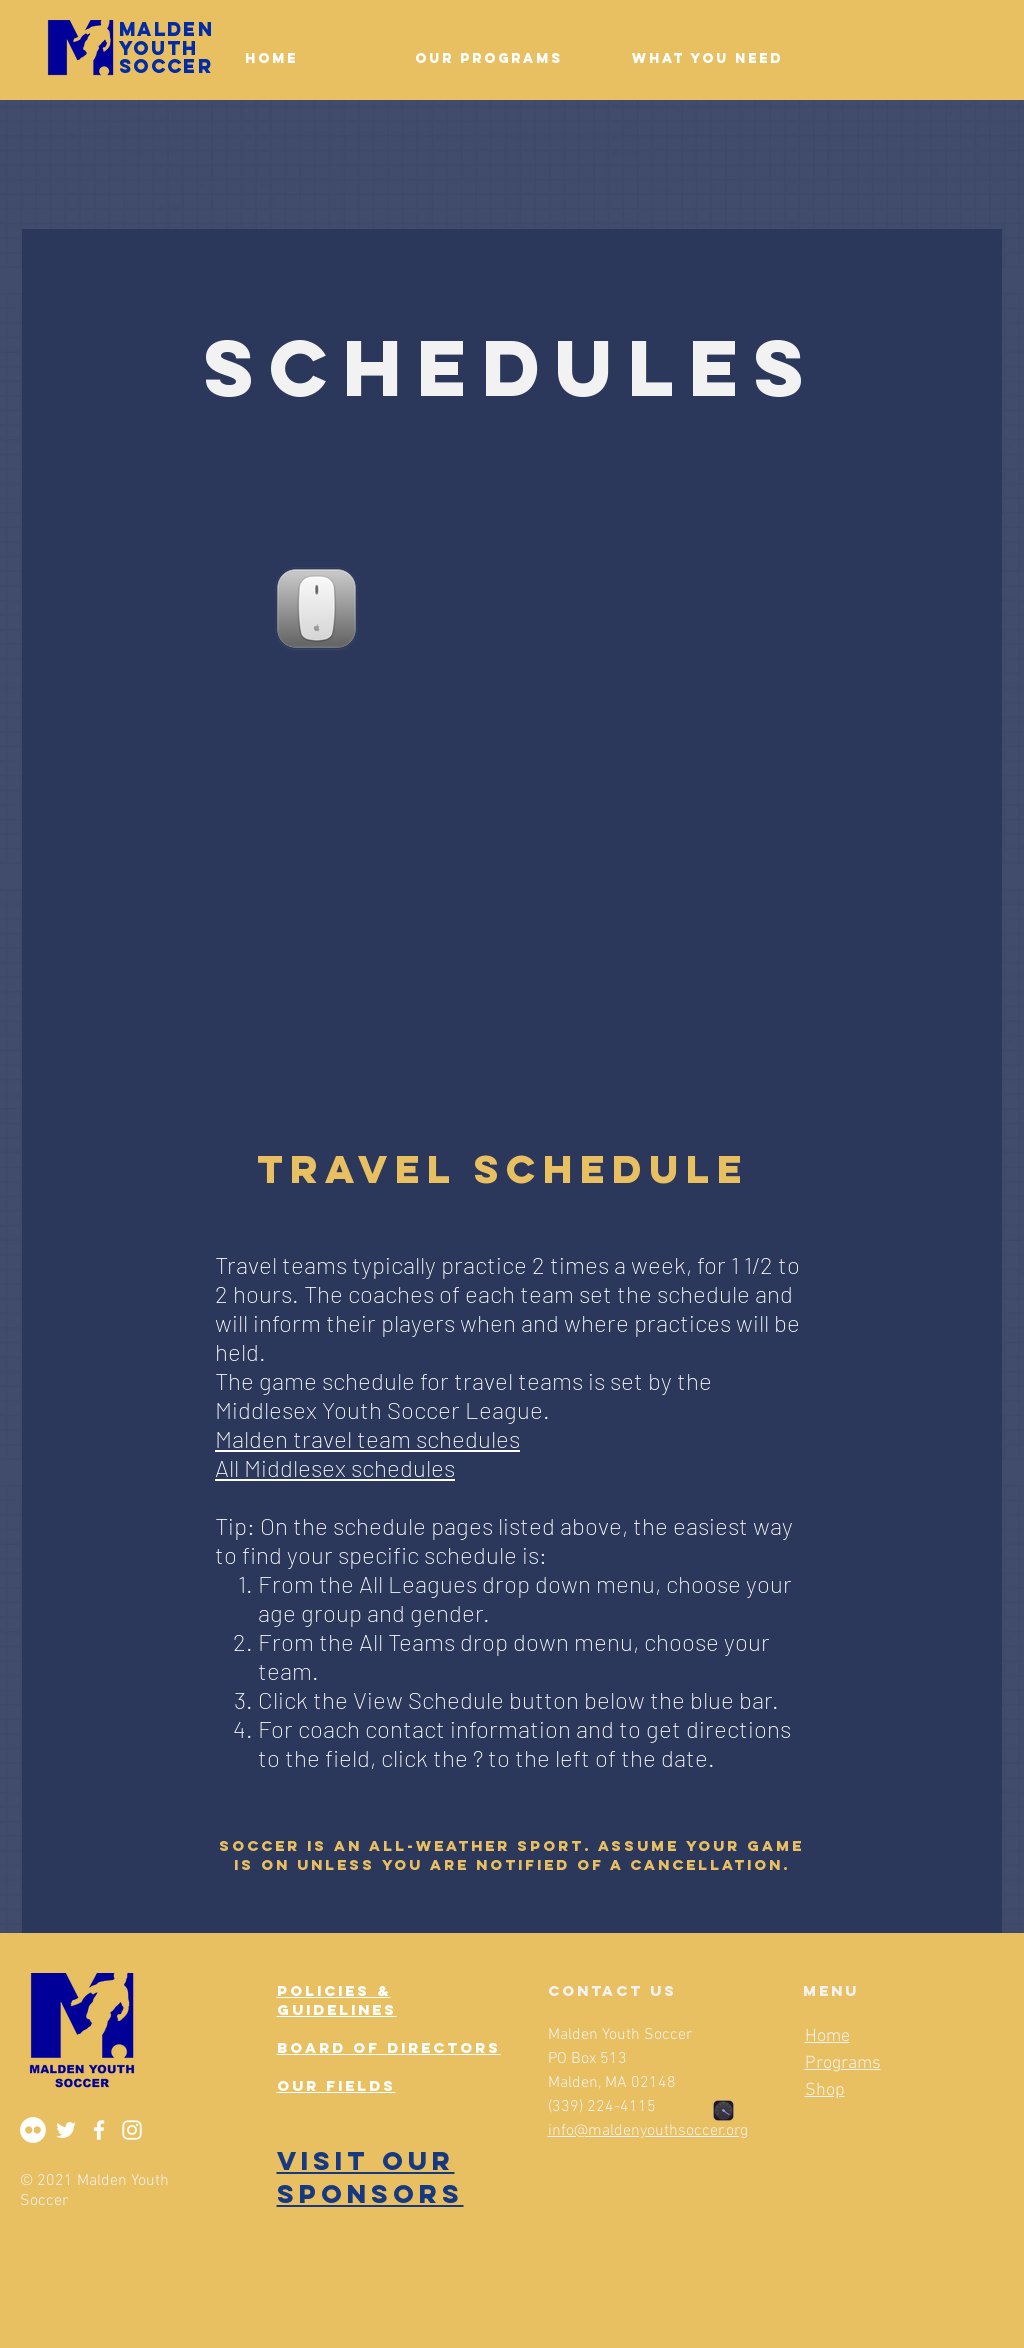 Image resolution: width=1024 pixels, height=2348 pixels. Describe the element at coordinates (723, 2110) in the screenshot. I see `open speedtest app to measure internet speed` at that location.